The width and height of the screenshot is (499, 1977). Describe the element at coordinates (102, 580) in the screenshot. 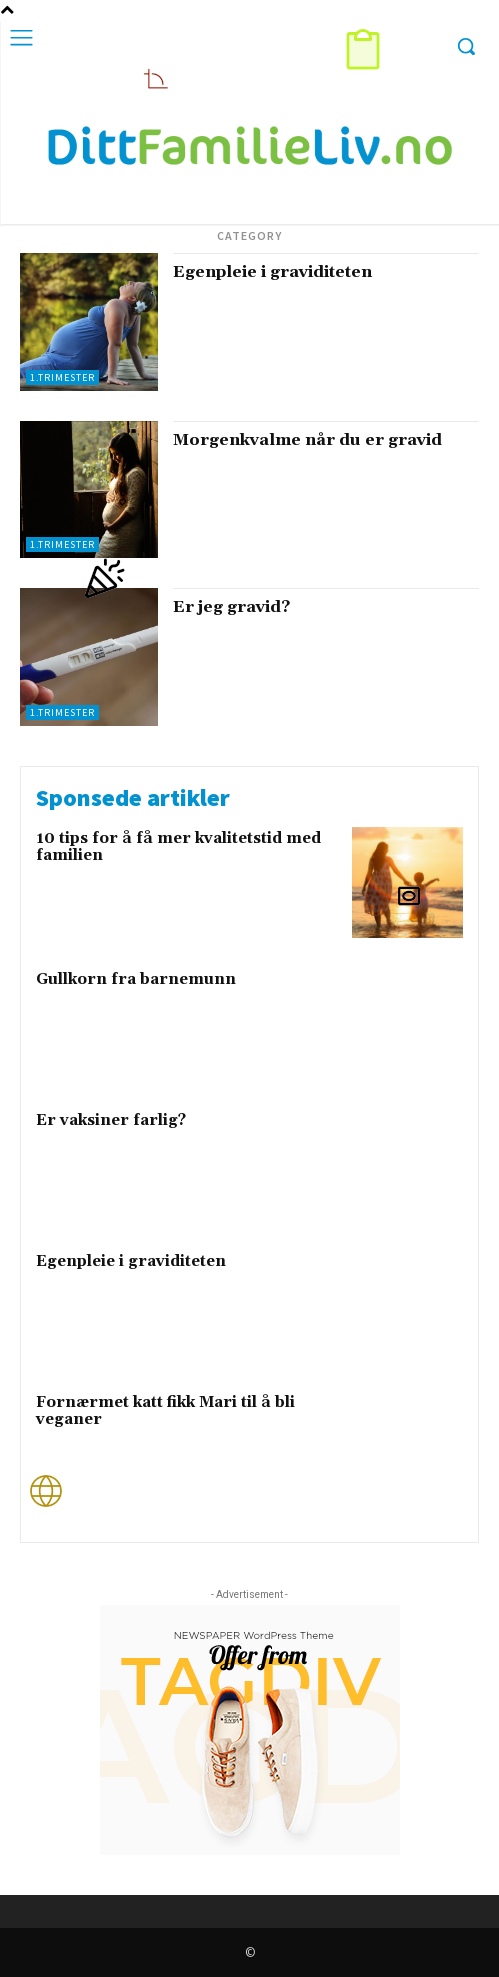

I see `indicates a celebration or achievement` at that location.